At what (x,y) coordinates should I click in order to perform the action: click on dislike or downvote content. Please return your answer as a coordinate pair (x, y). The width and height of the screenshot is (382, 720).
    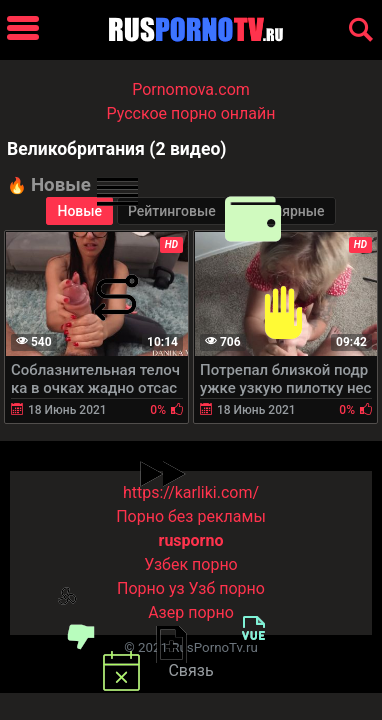
    Looking at the image, I should click on (81, 637).